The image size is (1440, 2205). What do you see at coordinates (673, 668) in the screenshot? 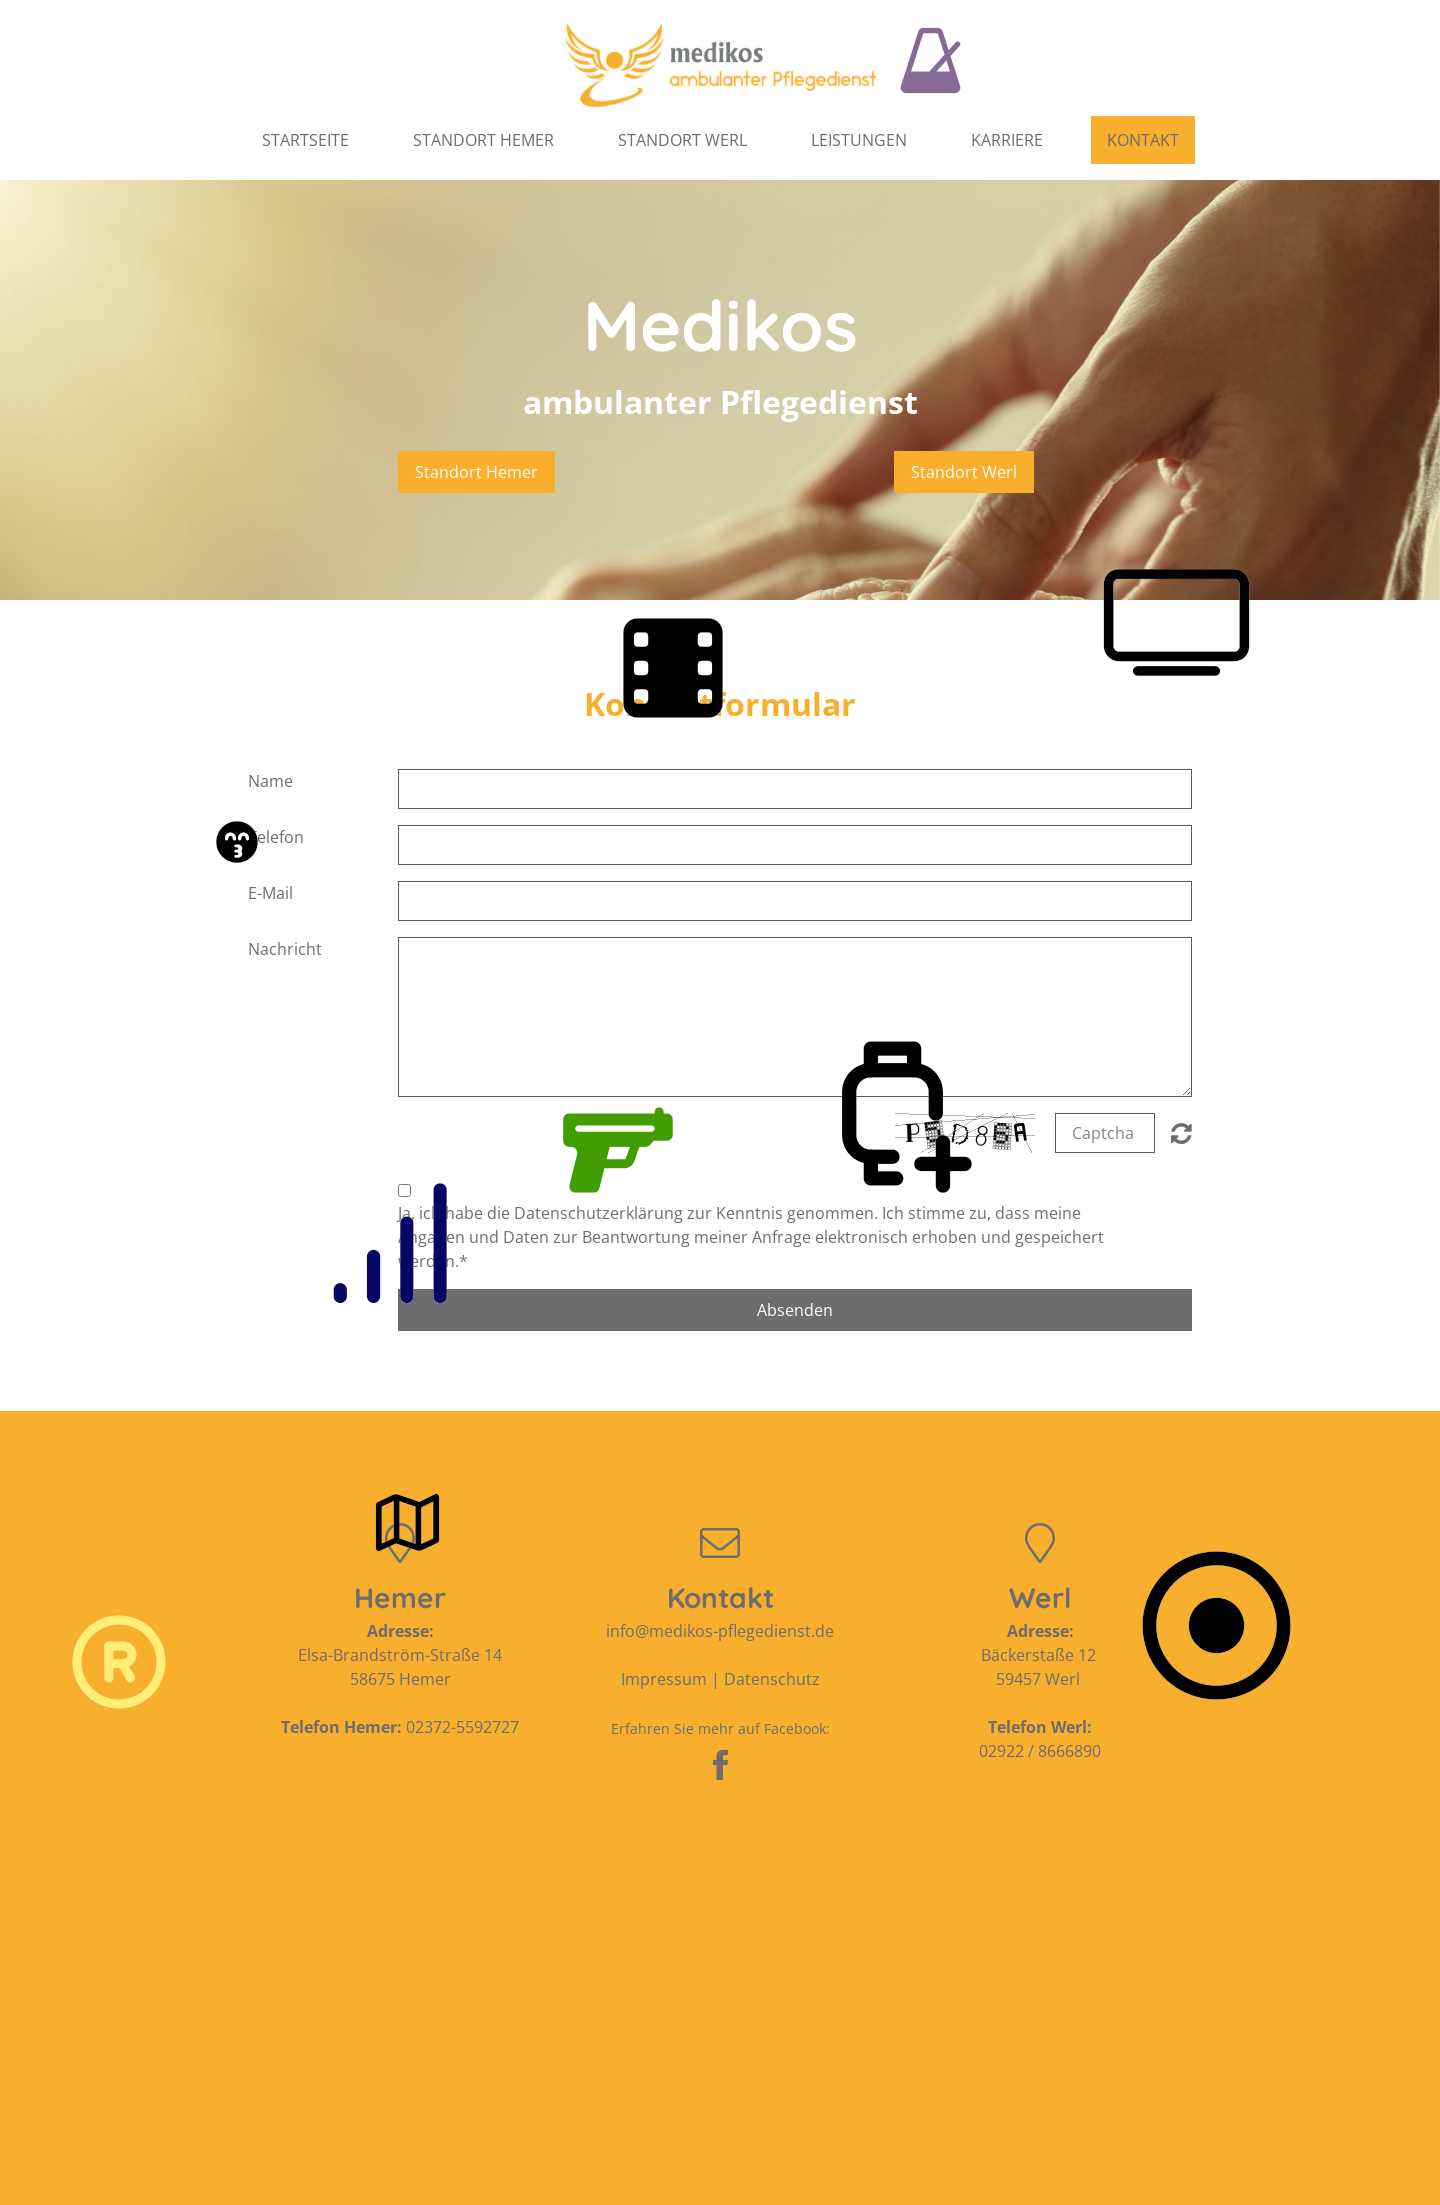
I see `access video or film content` at bounding box center [673, 668].